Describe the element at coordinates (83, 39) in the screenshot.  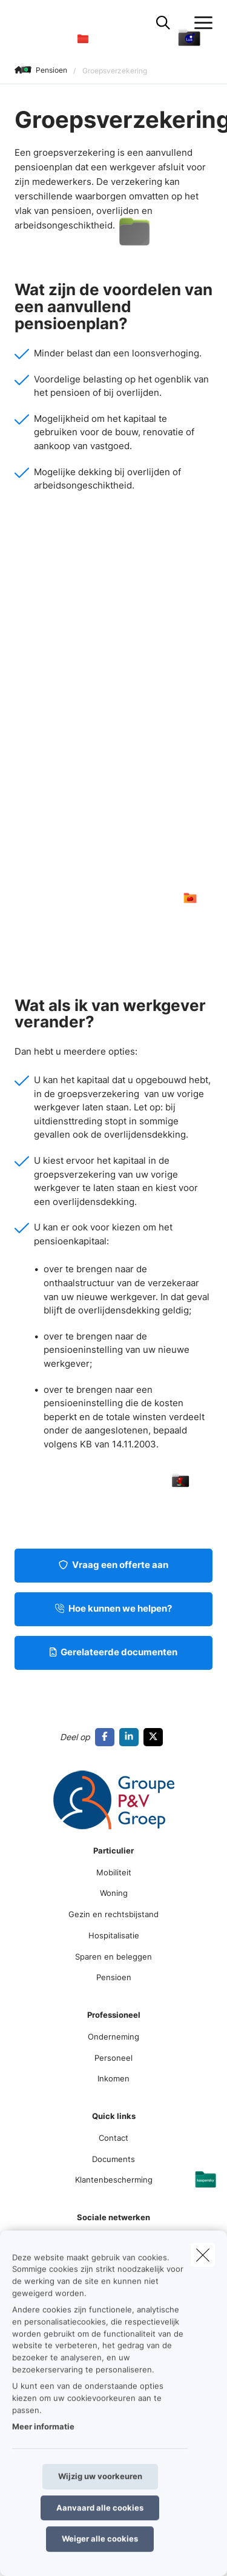
I see `open folder containing files` at that location.